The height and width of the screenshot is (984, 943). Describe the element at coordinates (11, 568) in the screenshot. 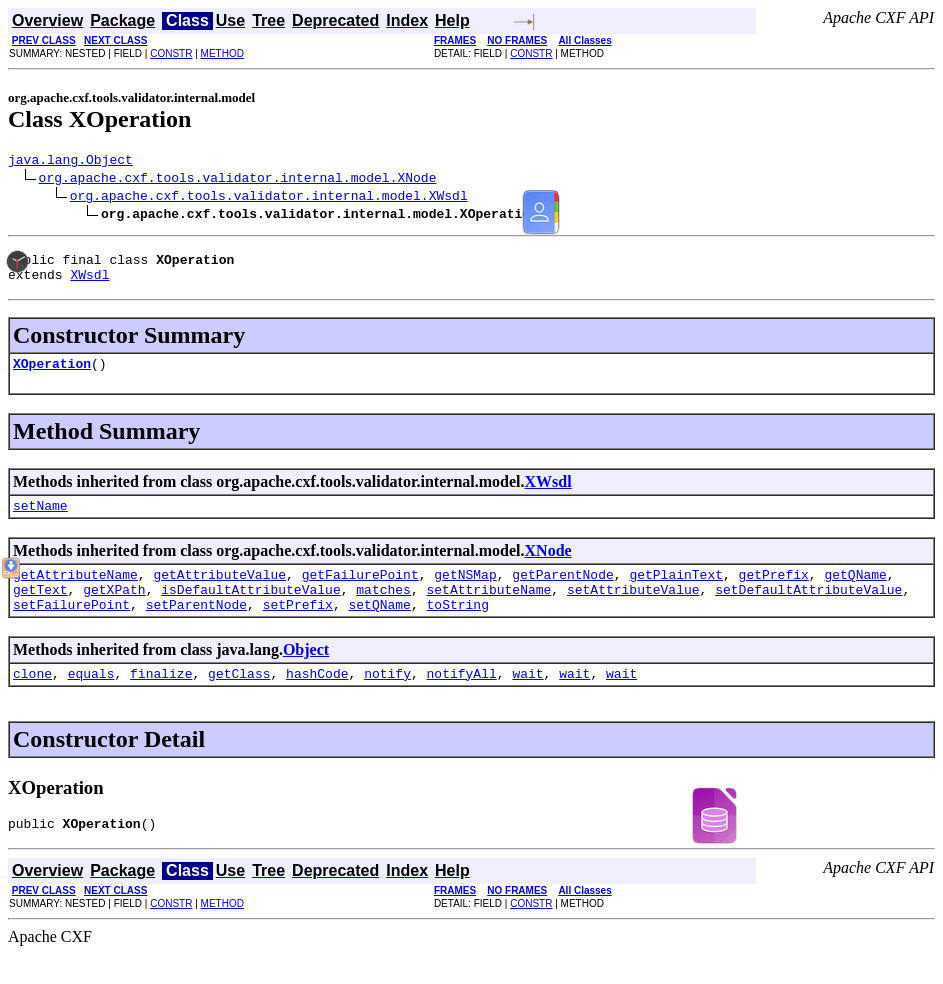

I see `downloading a package or software update` at that location.